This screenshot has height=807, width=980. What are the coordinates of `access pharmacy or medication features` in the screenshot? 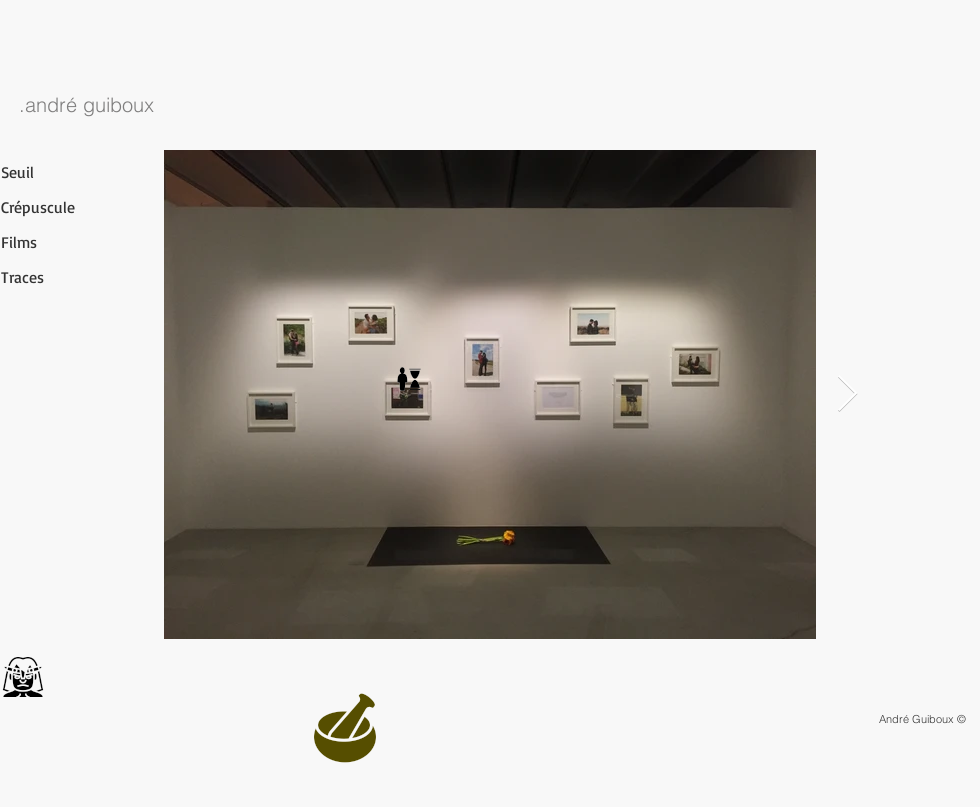 It's located at (345, 728).